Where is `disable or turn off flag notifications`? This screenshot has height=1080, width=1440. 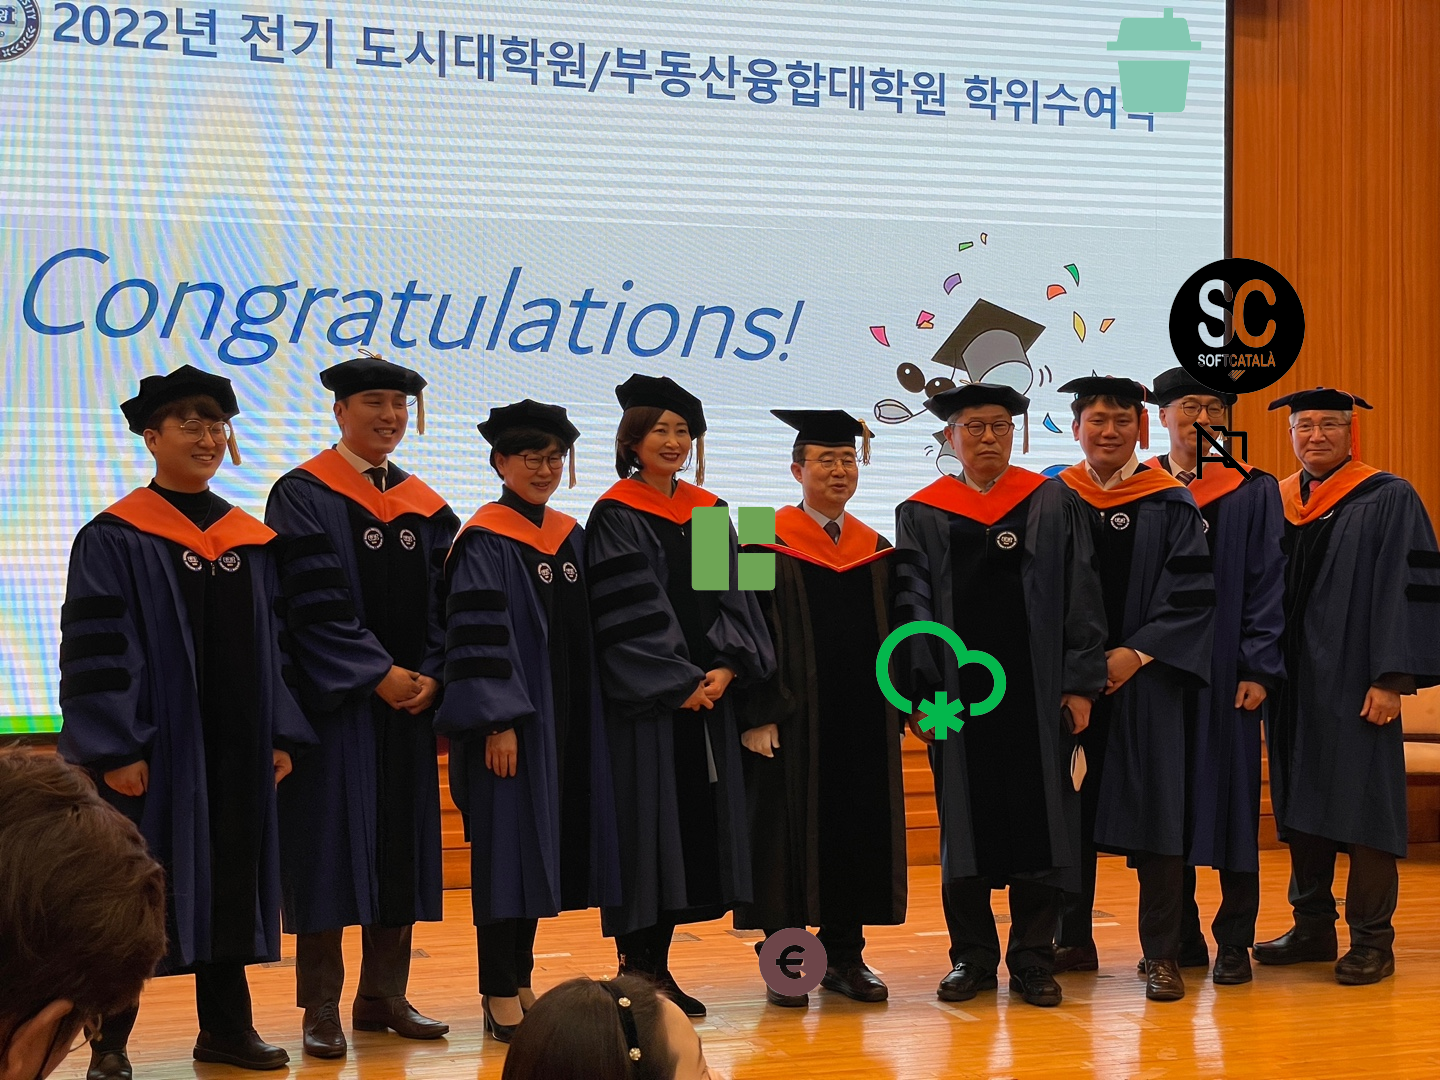
disable or turn off flag notifications is located at coordinates (1222, 451).